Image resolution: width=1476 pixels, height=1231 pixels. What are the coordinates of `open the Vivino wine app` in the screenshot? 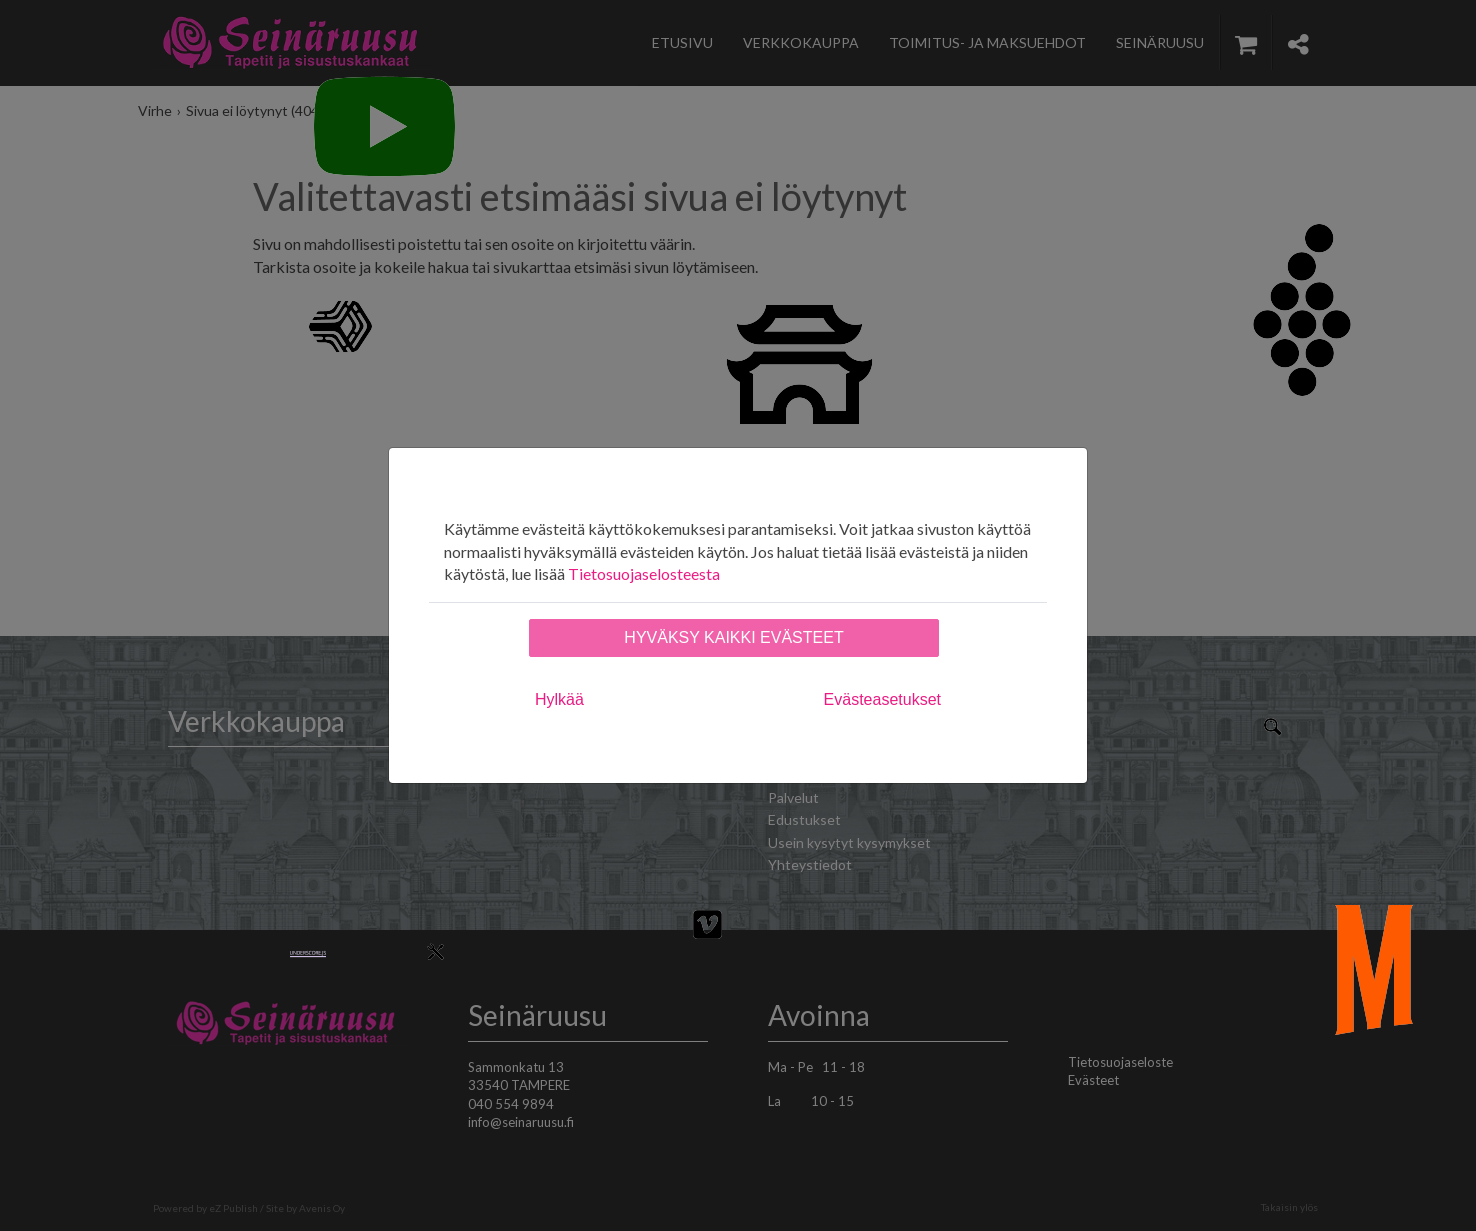 It's located at (1302, 310).